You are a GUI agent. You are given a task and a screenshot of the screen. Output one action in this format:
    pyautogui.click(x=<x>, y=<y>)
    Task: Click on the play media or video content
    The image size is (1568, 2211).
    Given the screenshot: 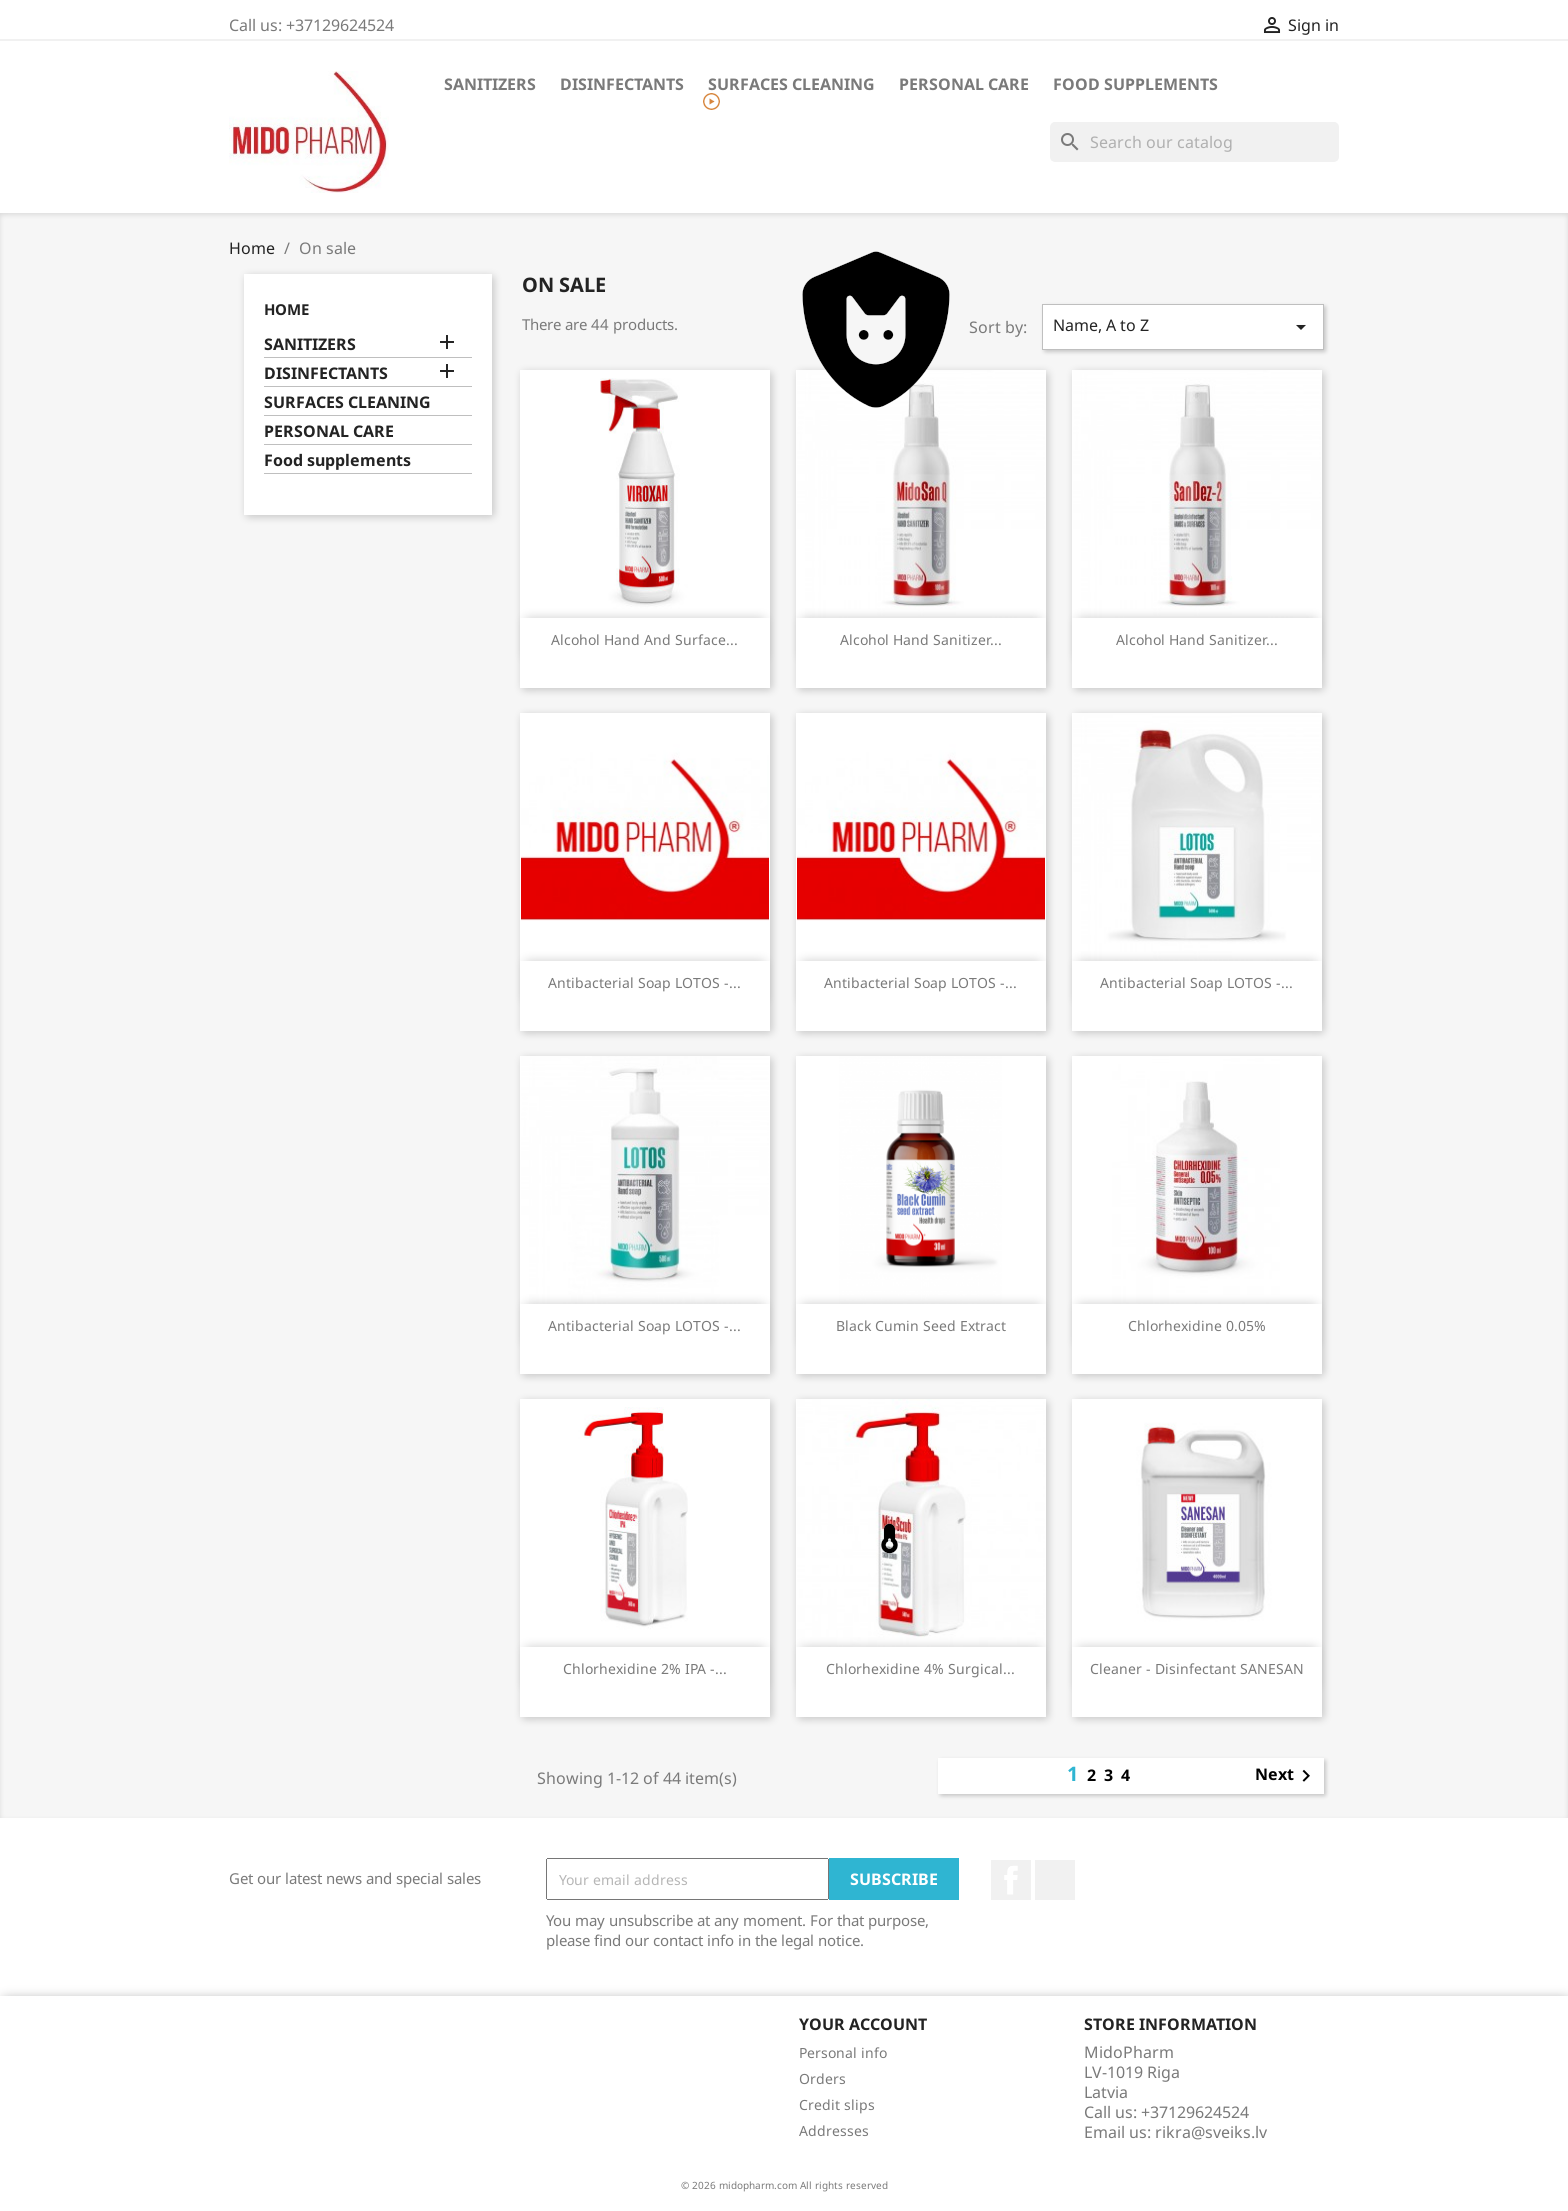 What is the action you would take?
    pyautogui.click(x=711, y=101)
    